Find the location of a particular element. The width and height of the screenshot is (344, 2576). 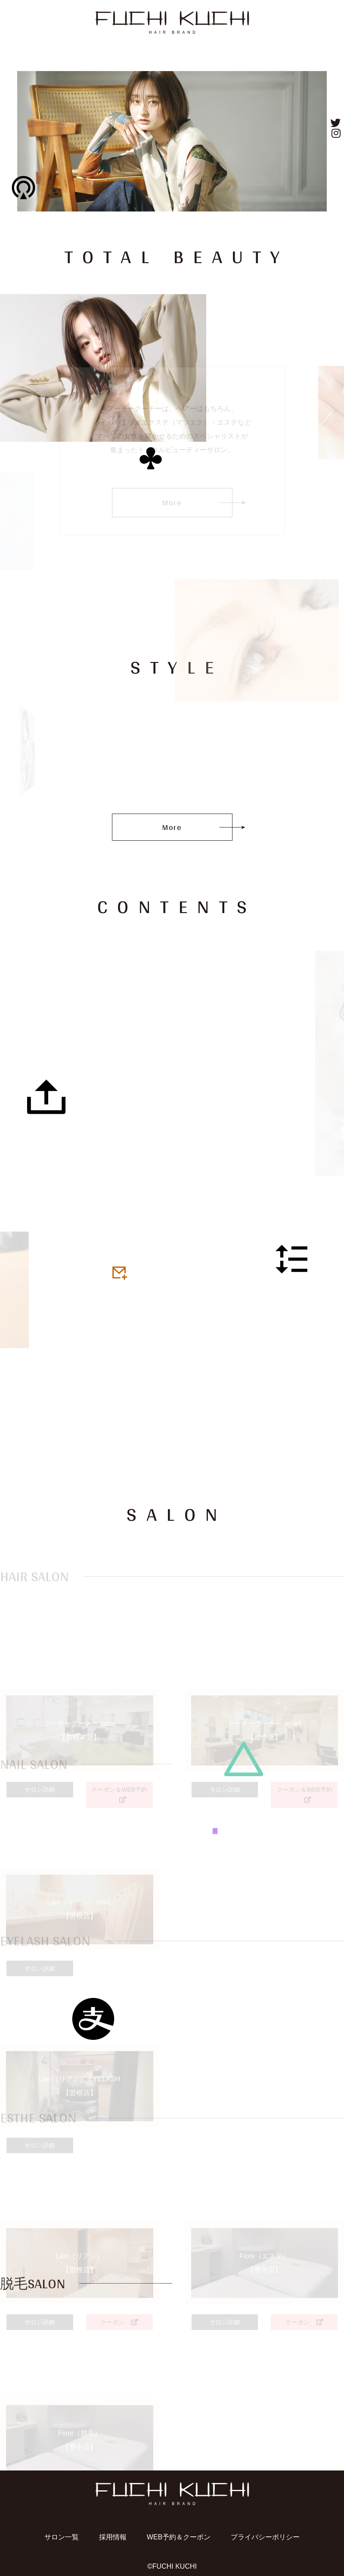

enable GPS or location tracking is located at coordinates (23, 187).